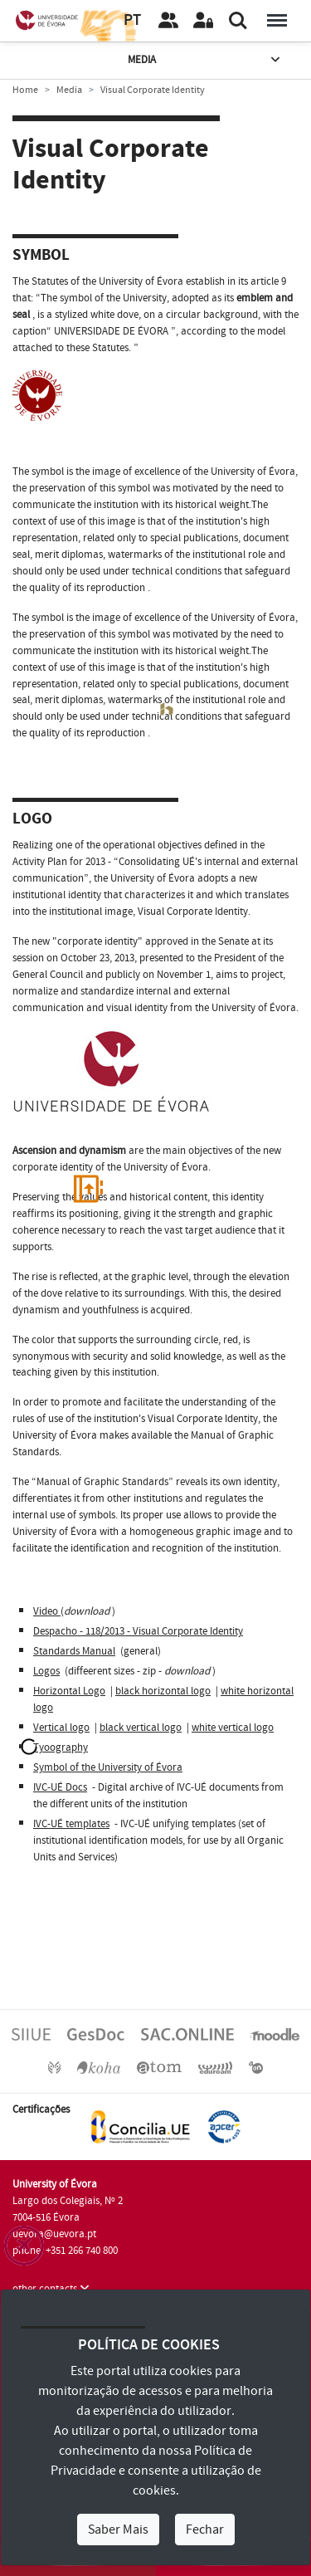 The width and height of the screenshot is (311, 2576). Describe the element at coordinates (167, 709) in the screenshot. I see `open the Hearth app` at that location.